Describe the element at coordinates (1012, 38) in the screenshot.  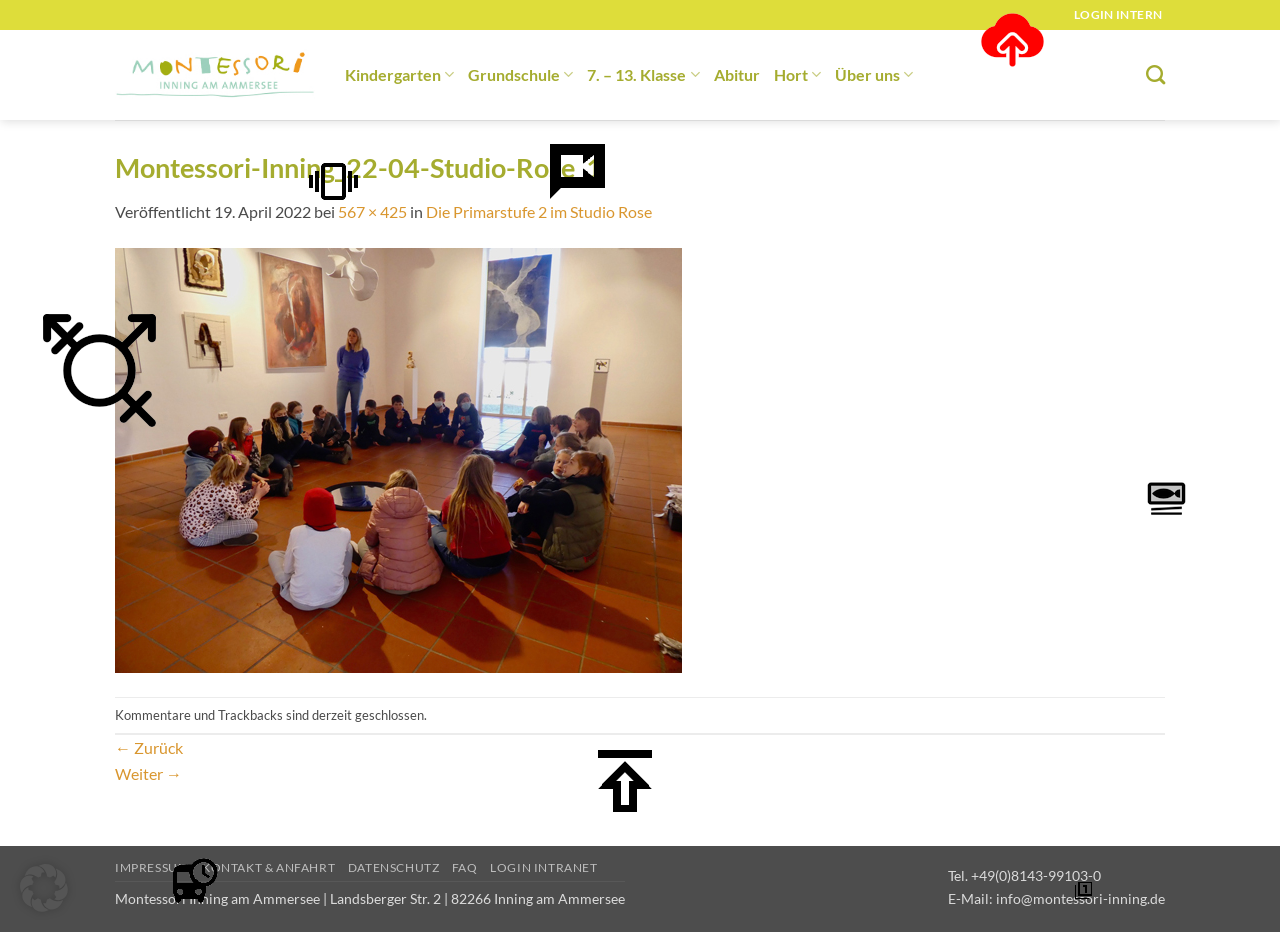
I see `upload a file to cloud storage` at that location.